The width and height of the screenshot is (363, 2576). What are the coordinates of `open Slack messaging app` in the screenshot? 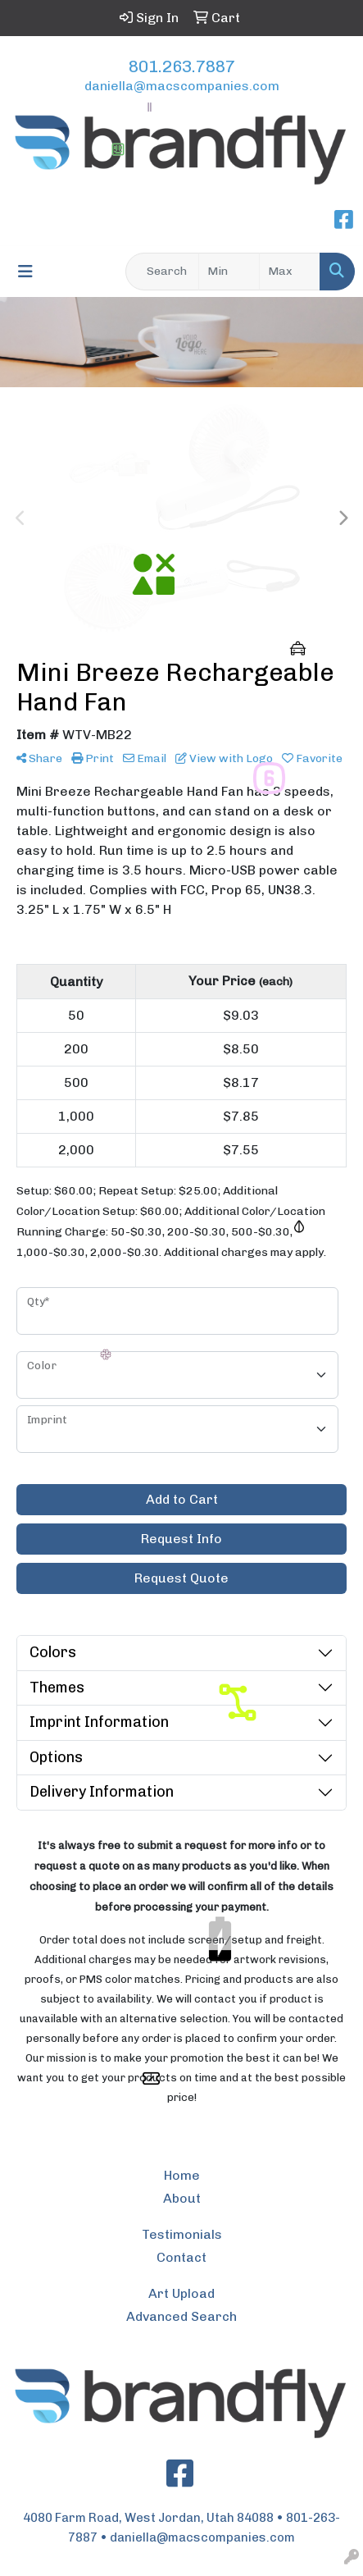 It's located at (106, 1354).